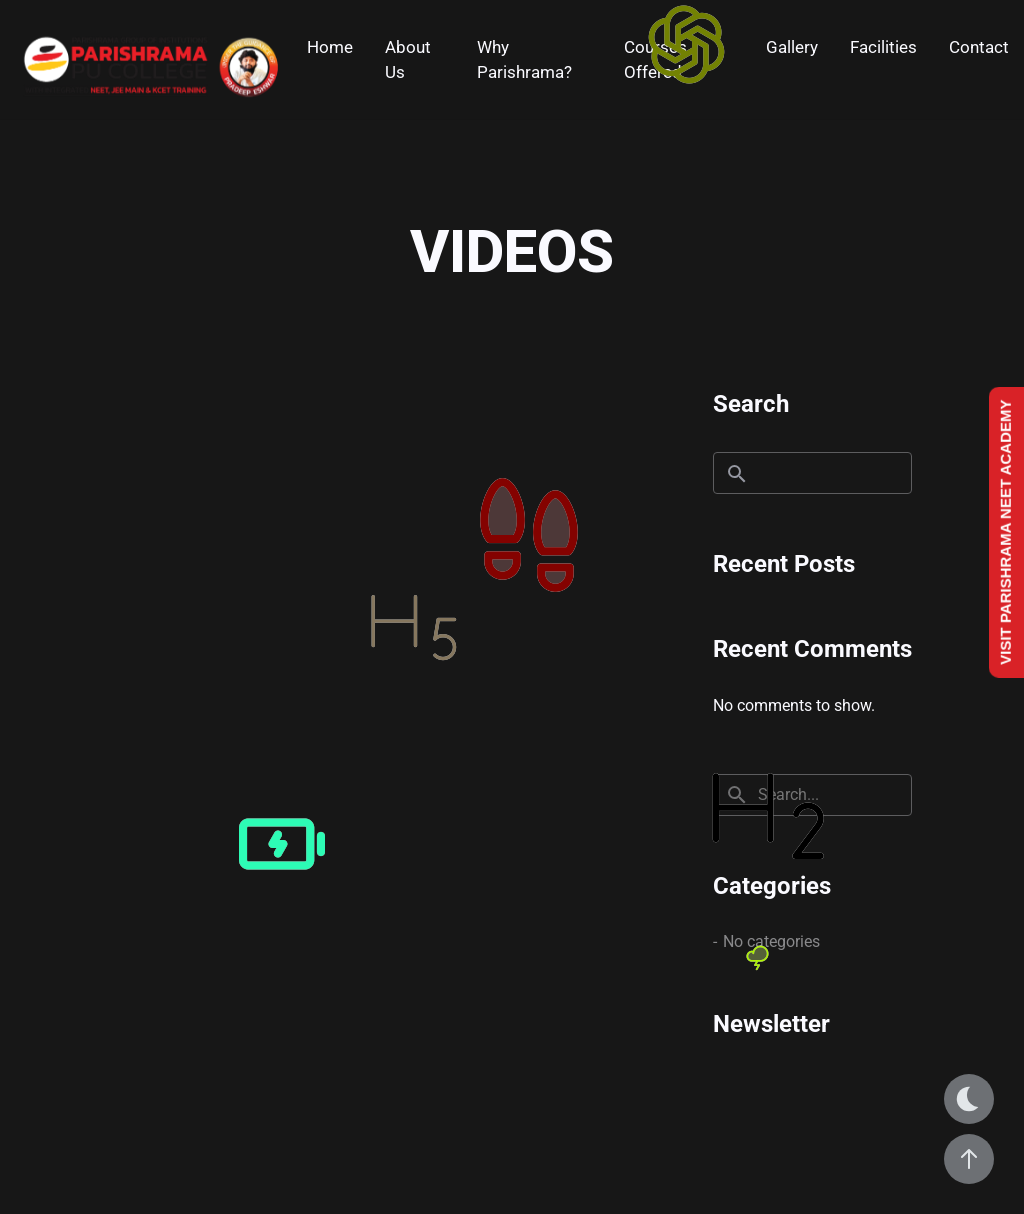 This screenshot has width=1024, height=1214. Describe the element at coordinates (529, 535) in the screenshot. I see `track your steps or walking activity` at that location.